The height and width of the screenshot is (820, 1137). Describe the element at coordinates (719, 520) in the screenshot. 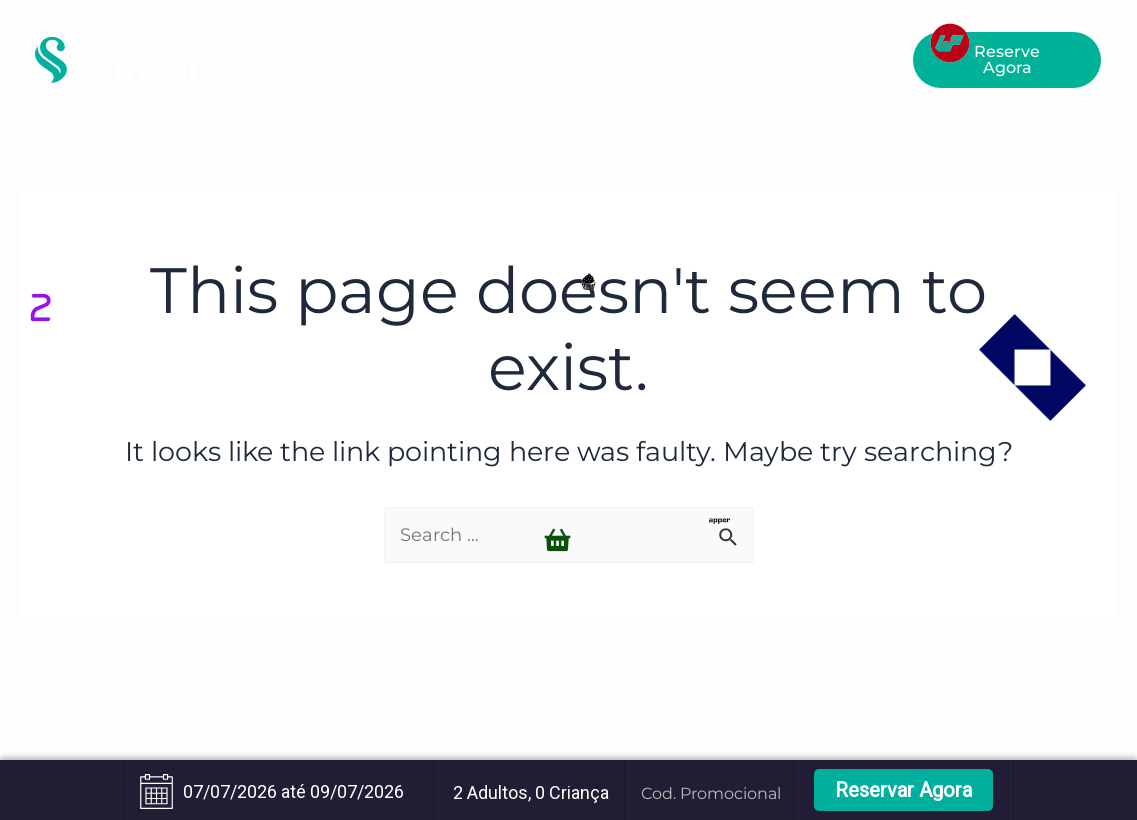

I see `apper brand logo` at that location.